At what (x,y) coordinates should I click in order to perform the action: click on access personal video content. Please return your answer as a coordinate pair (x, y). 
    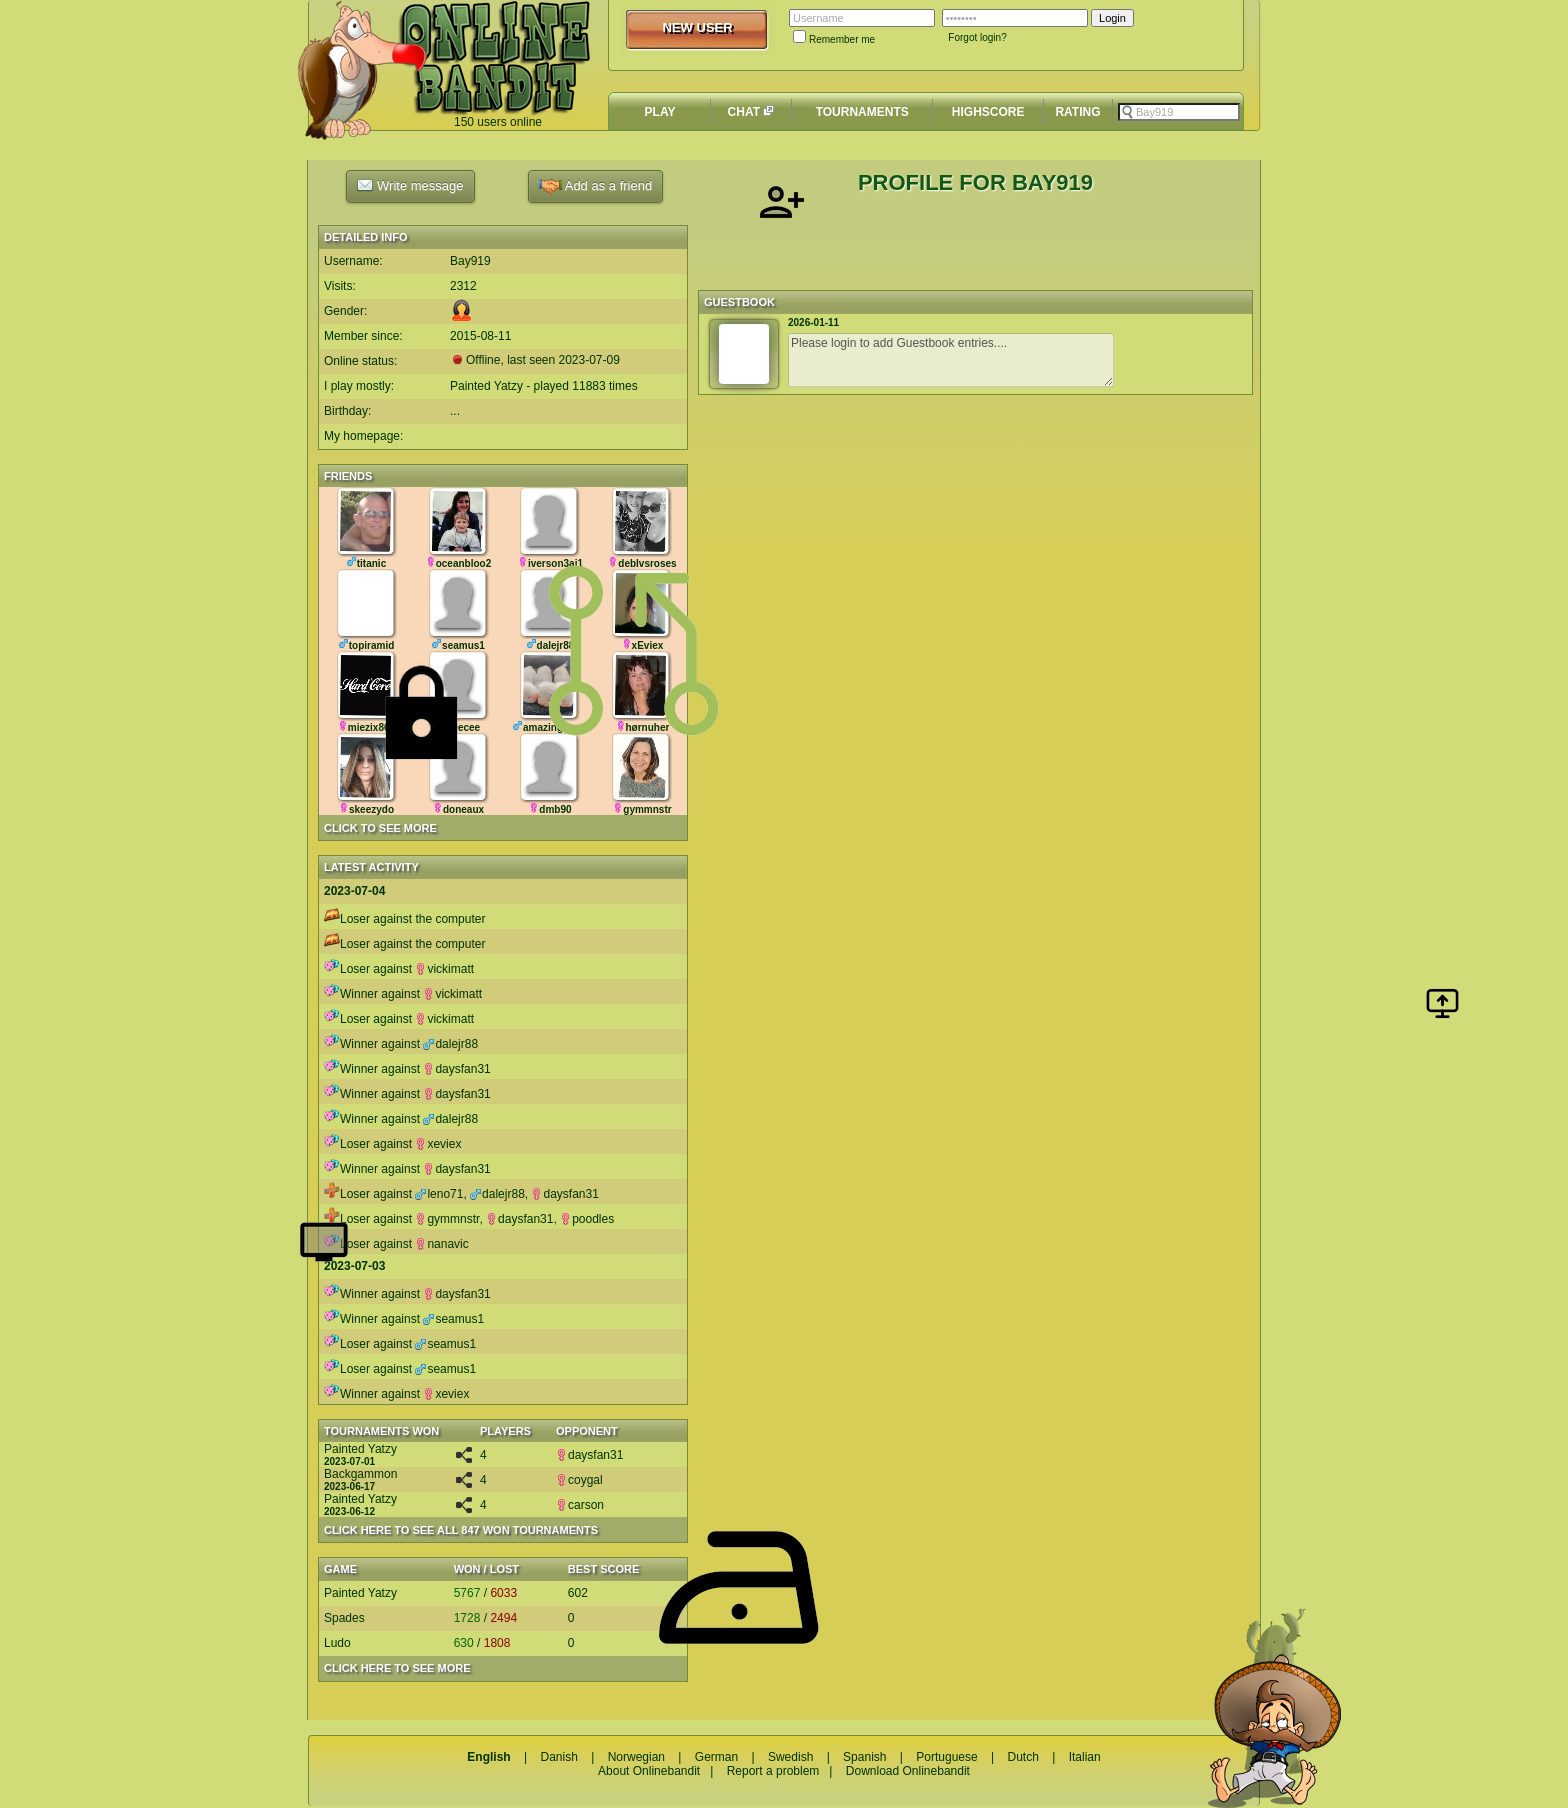
    Looking at the image, I should click on (324, 1242).